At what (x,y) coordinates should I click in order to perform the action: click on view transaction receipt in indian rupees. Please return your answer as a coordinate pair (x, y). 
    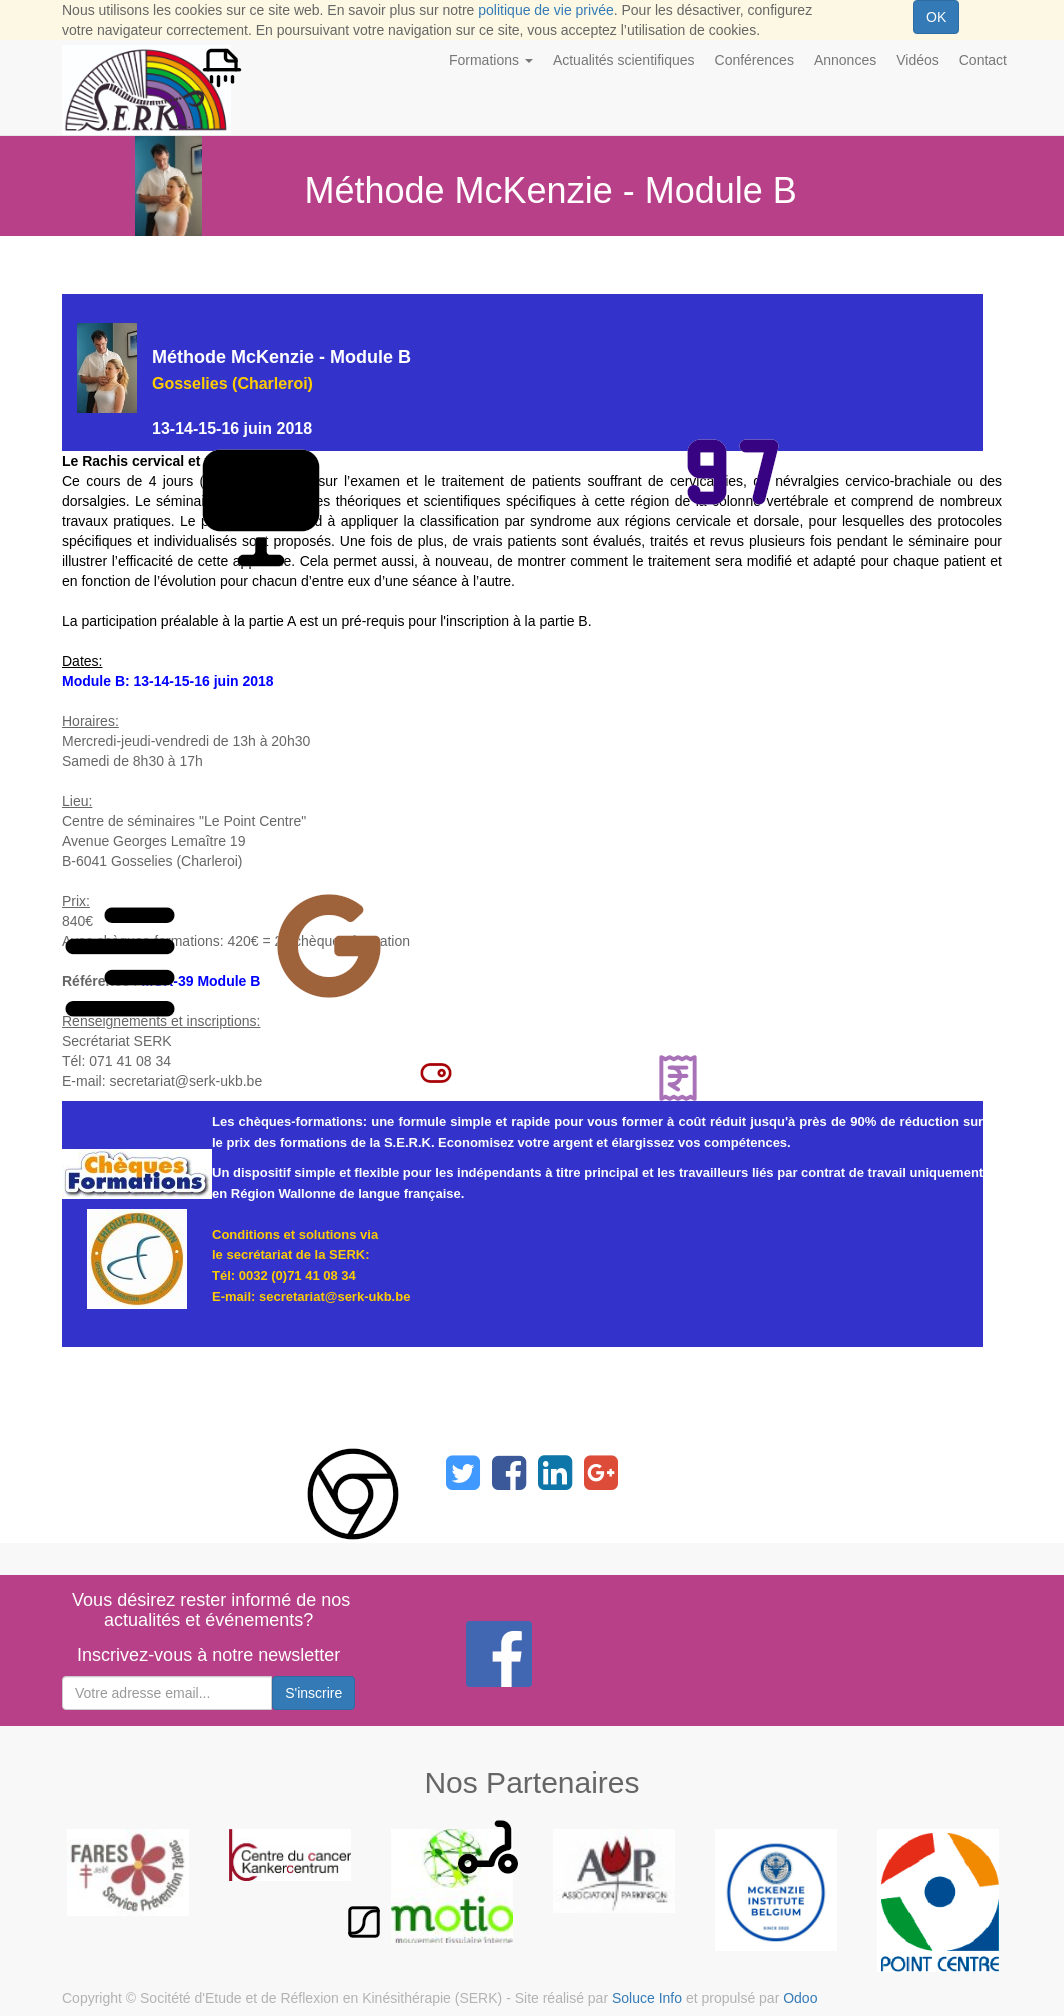
    Looking at the image, I should click on (678, 1078).